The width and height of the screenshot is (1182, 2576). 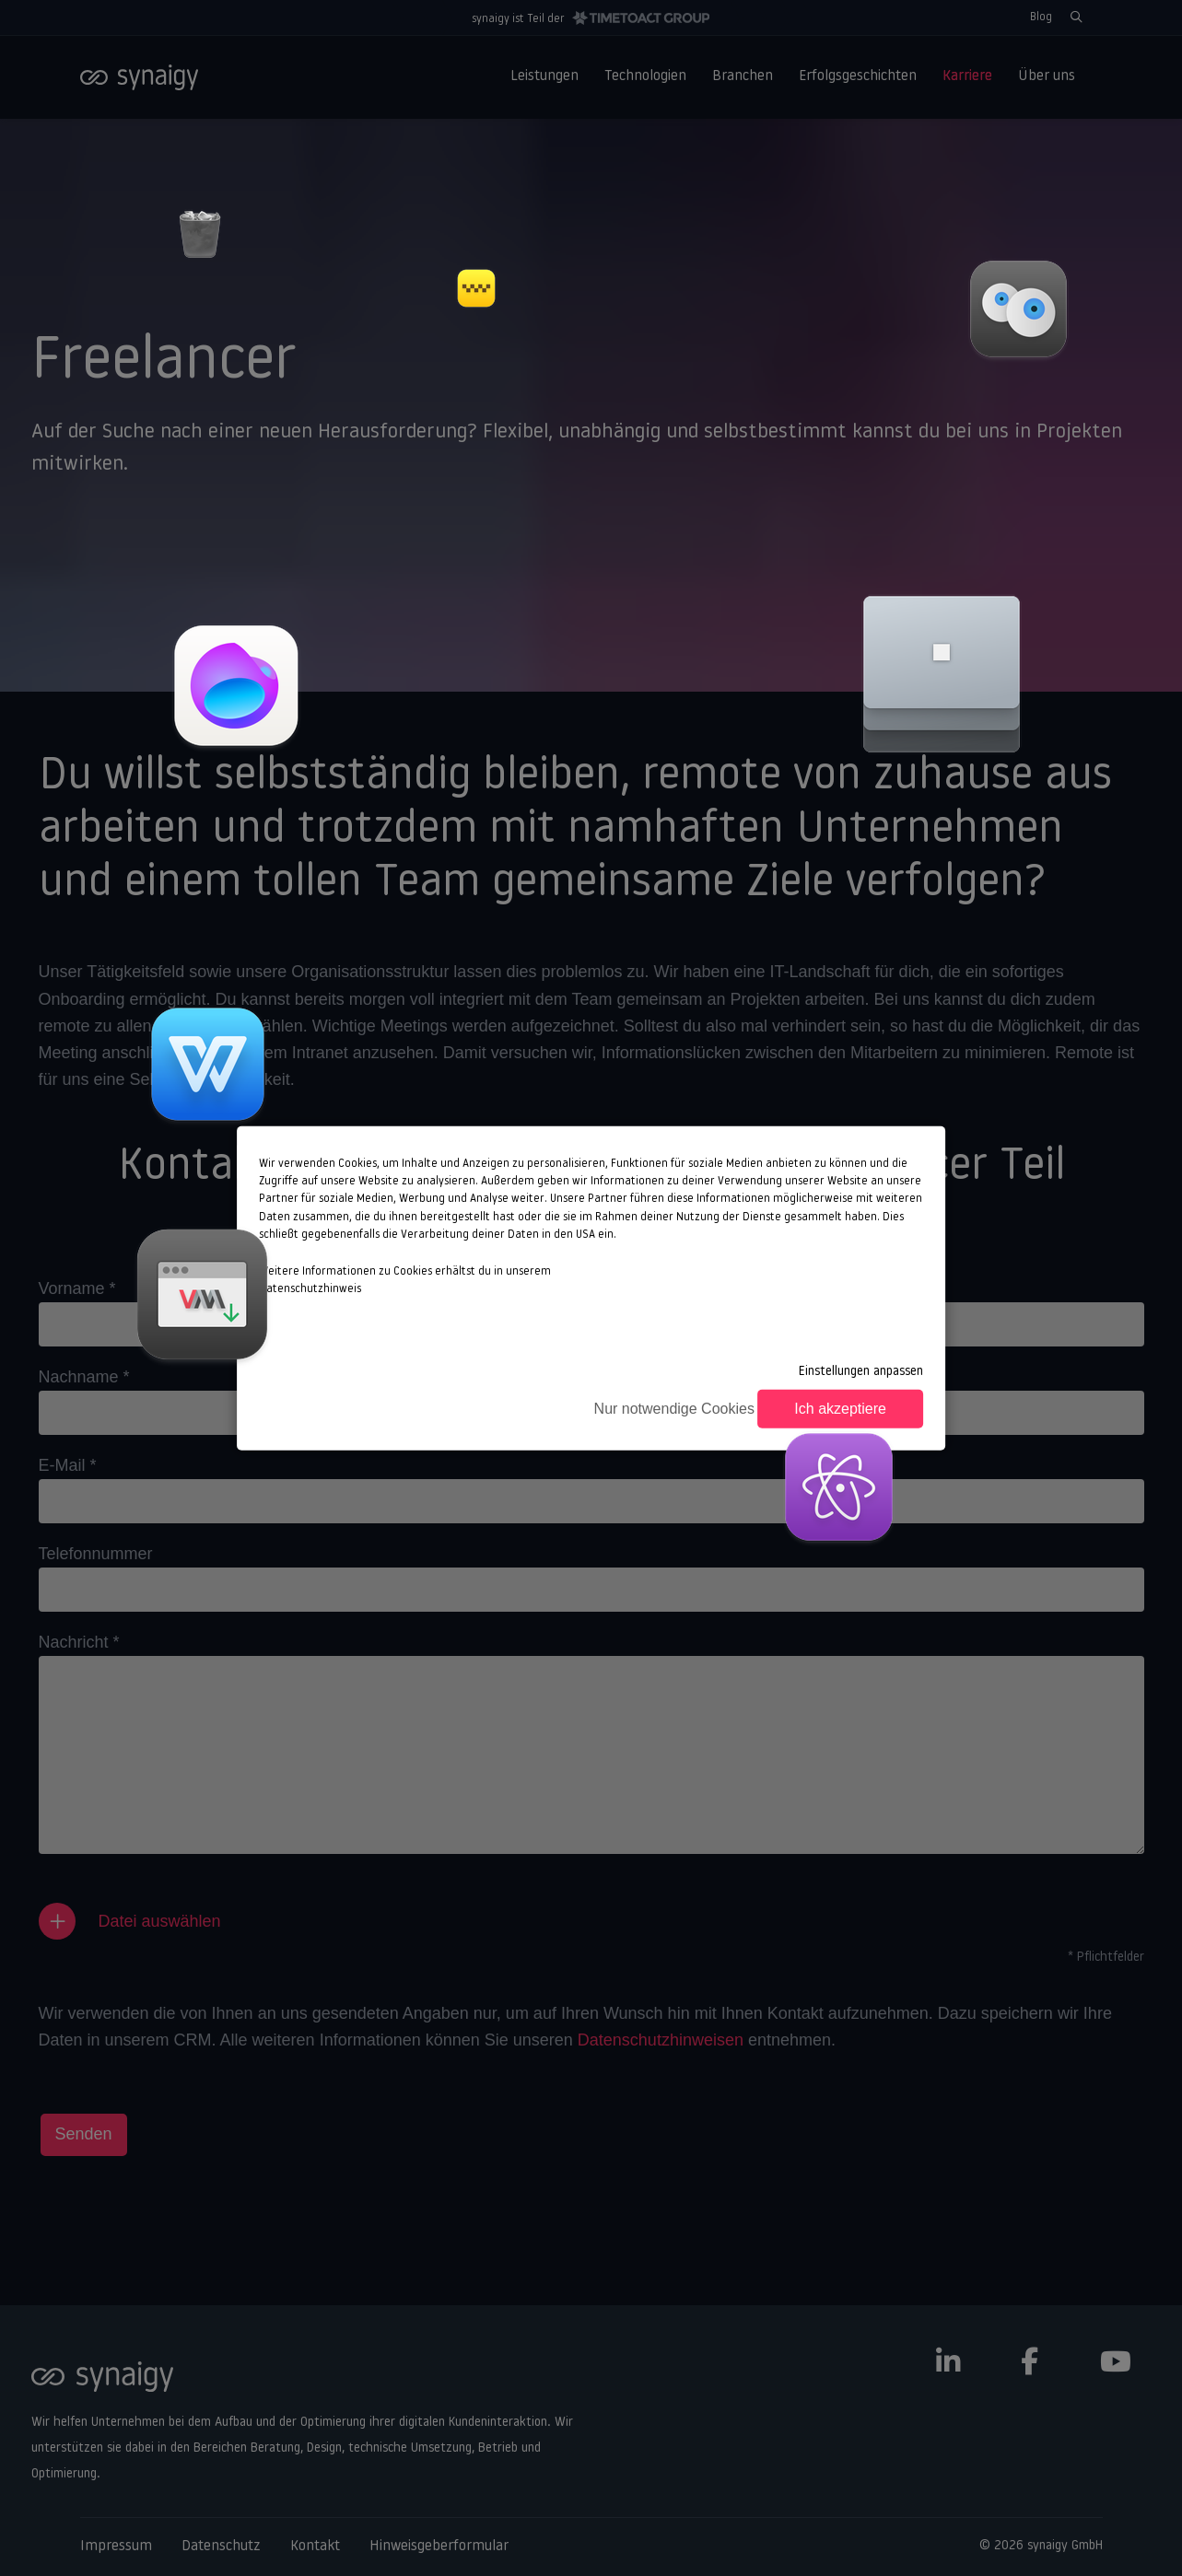 I want to click on trash bin containing items ready to be emptied, so click(x=200, y=235).